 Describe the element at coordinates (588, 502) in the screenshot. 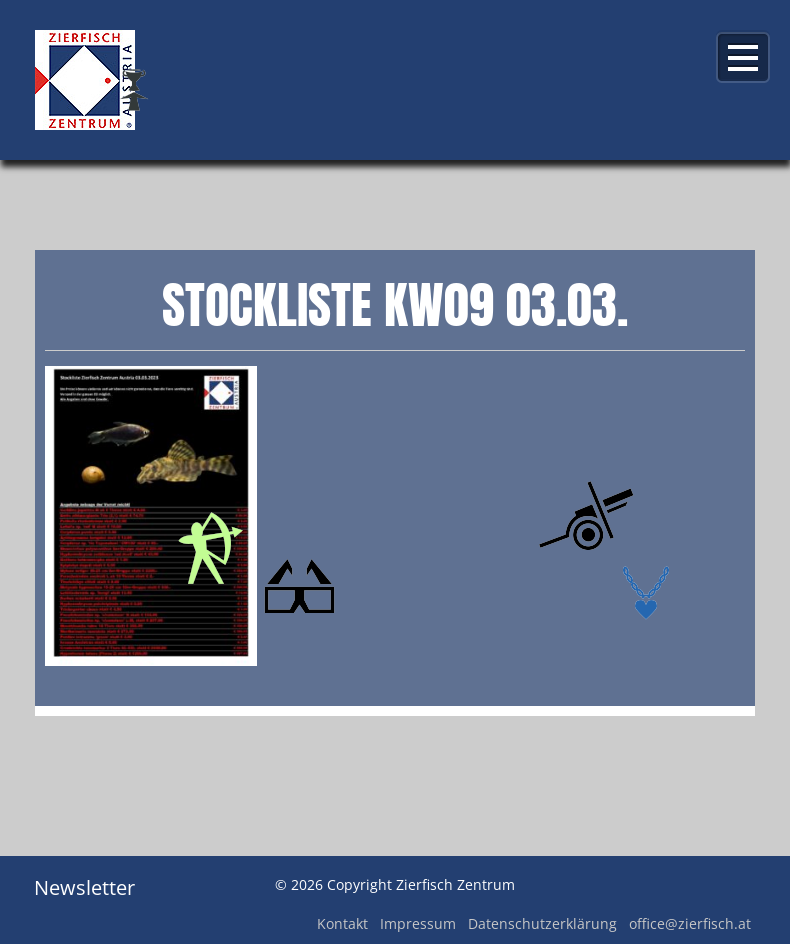

I see `artillery unit or weapon in a strategy game` at that location.